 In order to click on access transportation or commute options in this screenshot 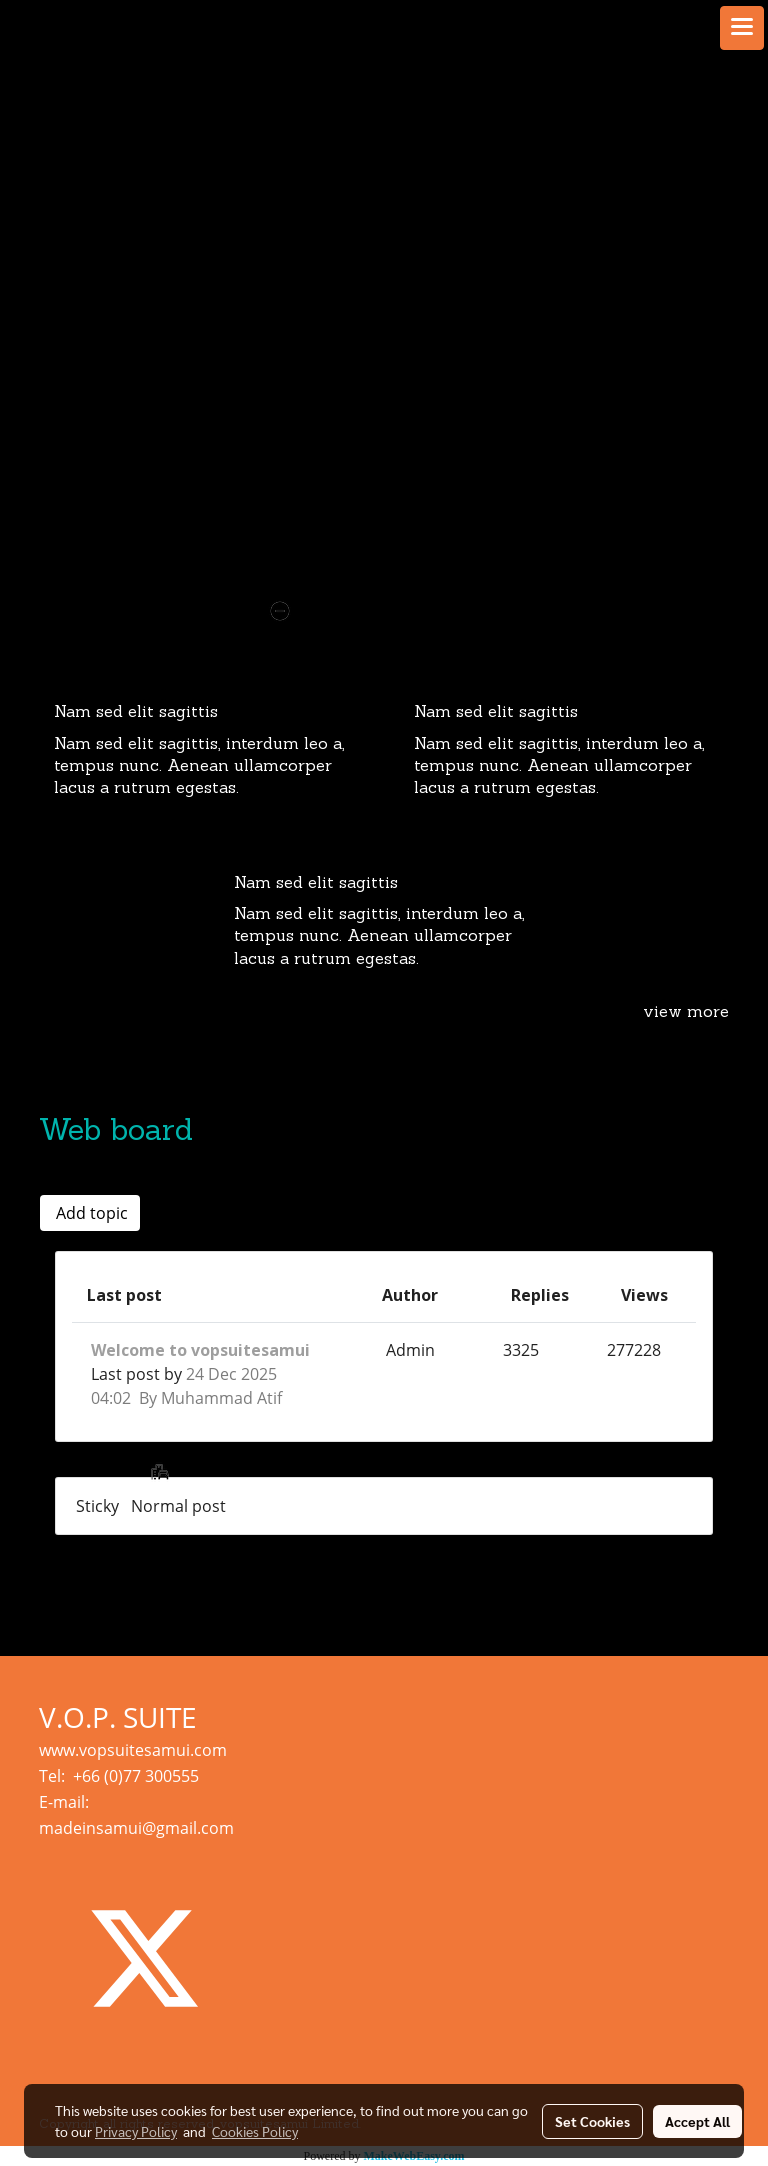, I will do `click(160, 1472)`.